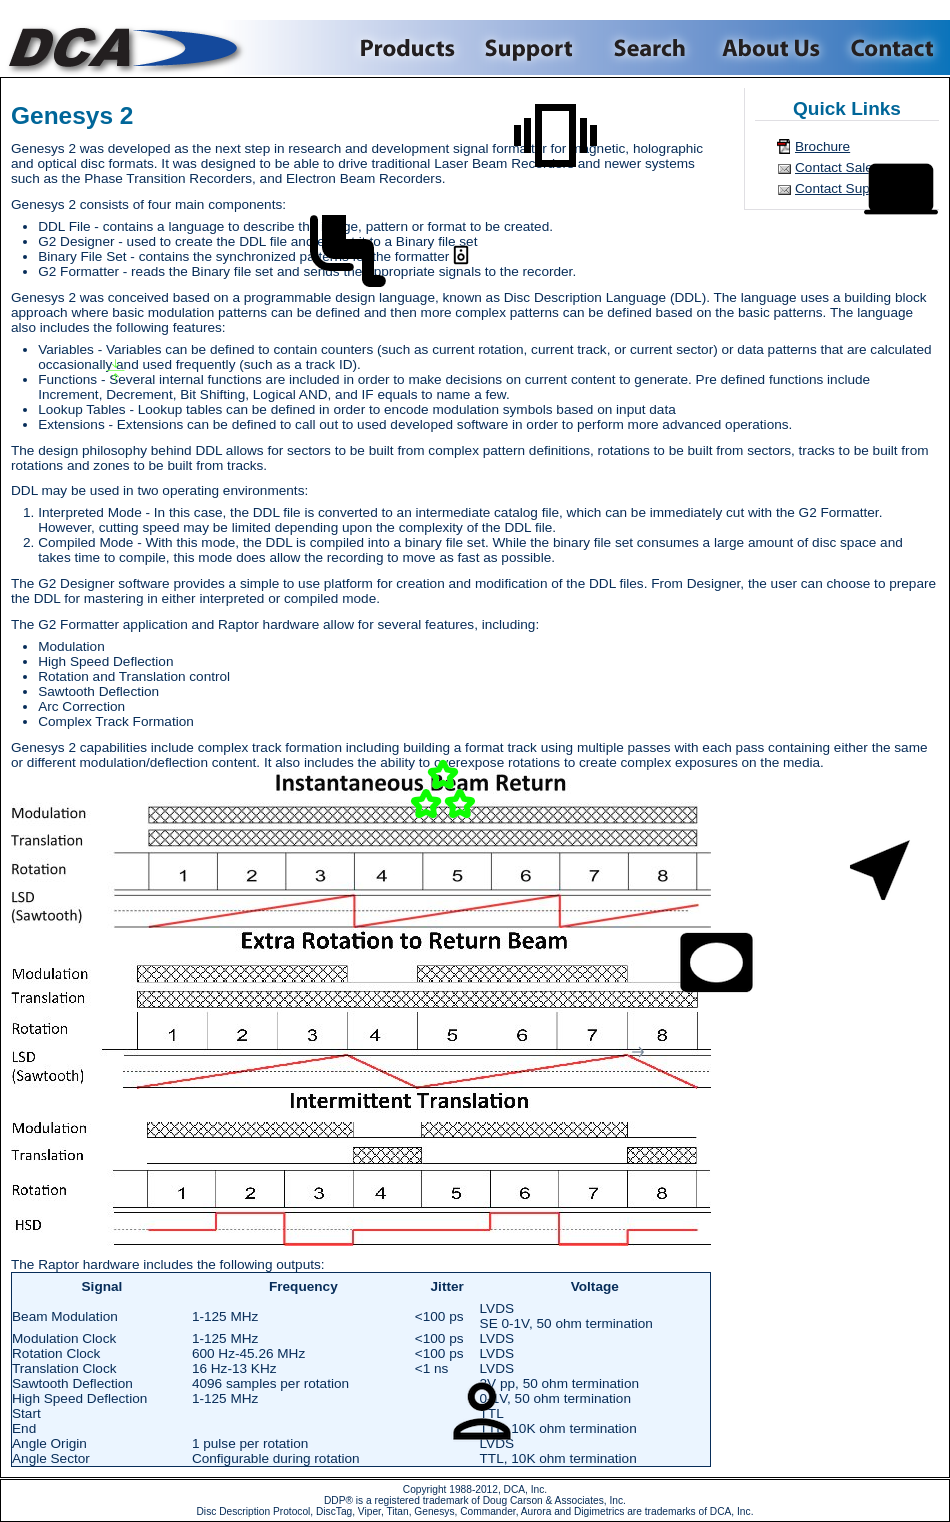 Image resolution: width=950 pixels, height=1522 pixels. I want to click on view your profile, so click(482, 1411).